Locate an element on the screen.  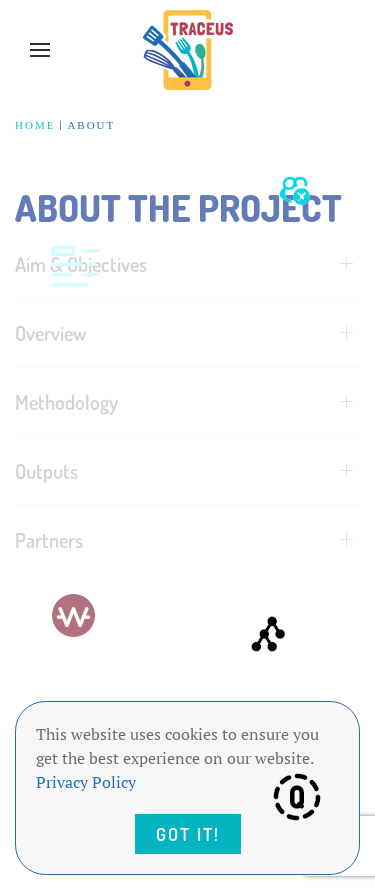
select Korean won as currency is located at coordinates (73, 615).